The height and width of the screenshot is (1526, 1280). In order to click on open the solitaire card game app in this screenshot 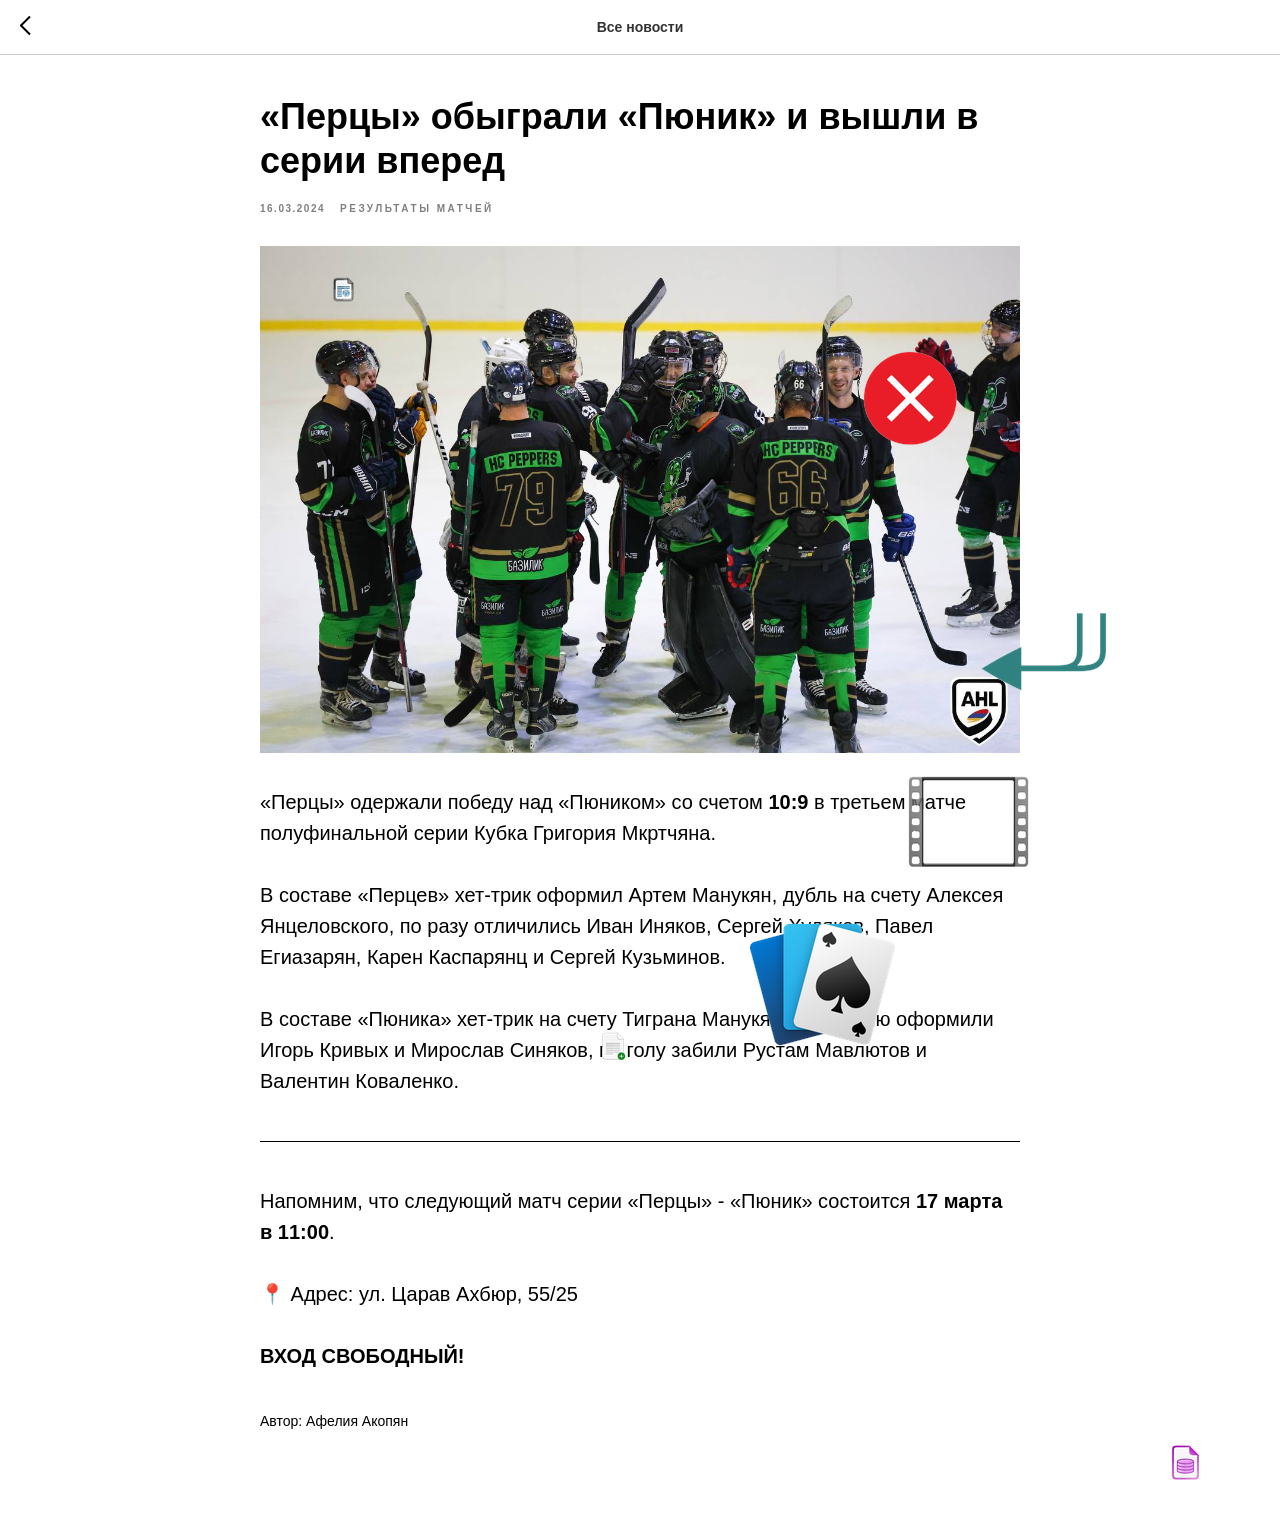, I will do `click(822, 984)`.